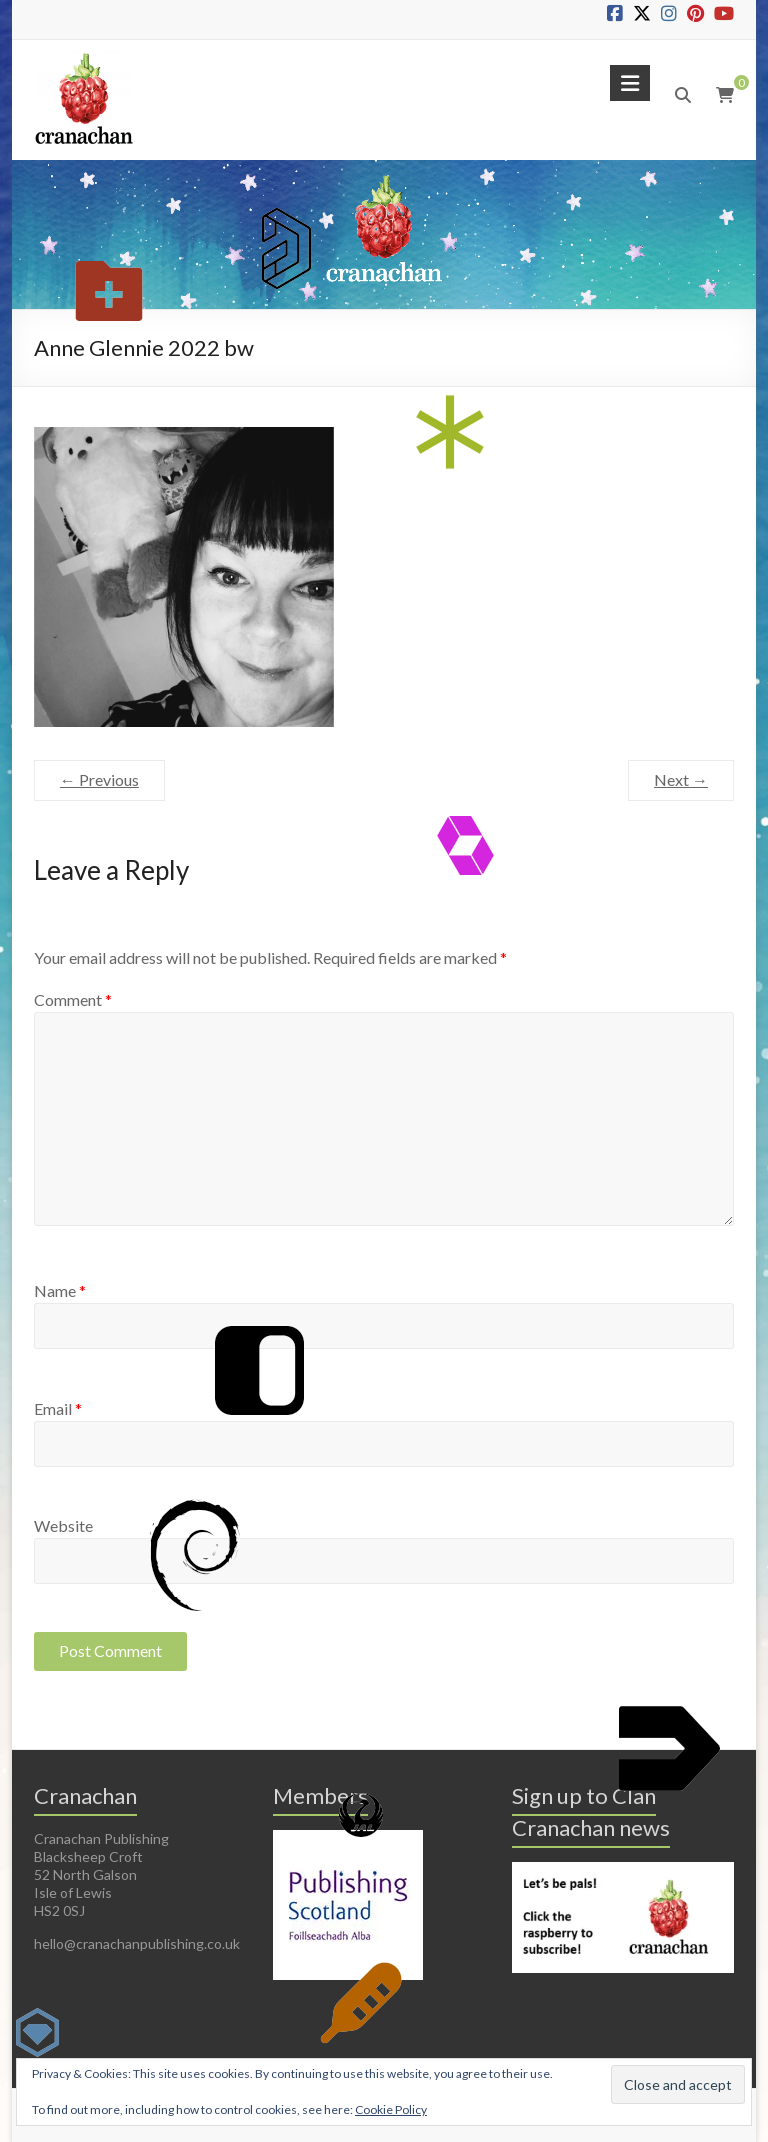  Describe the element at coordinates (450, 432) in the screenshot. I see `indicates a required field in a form` at that location.